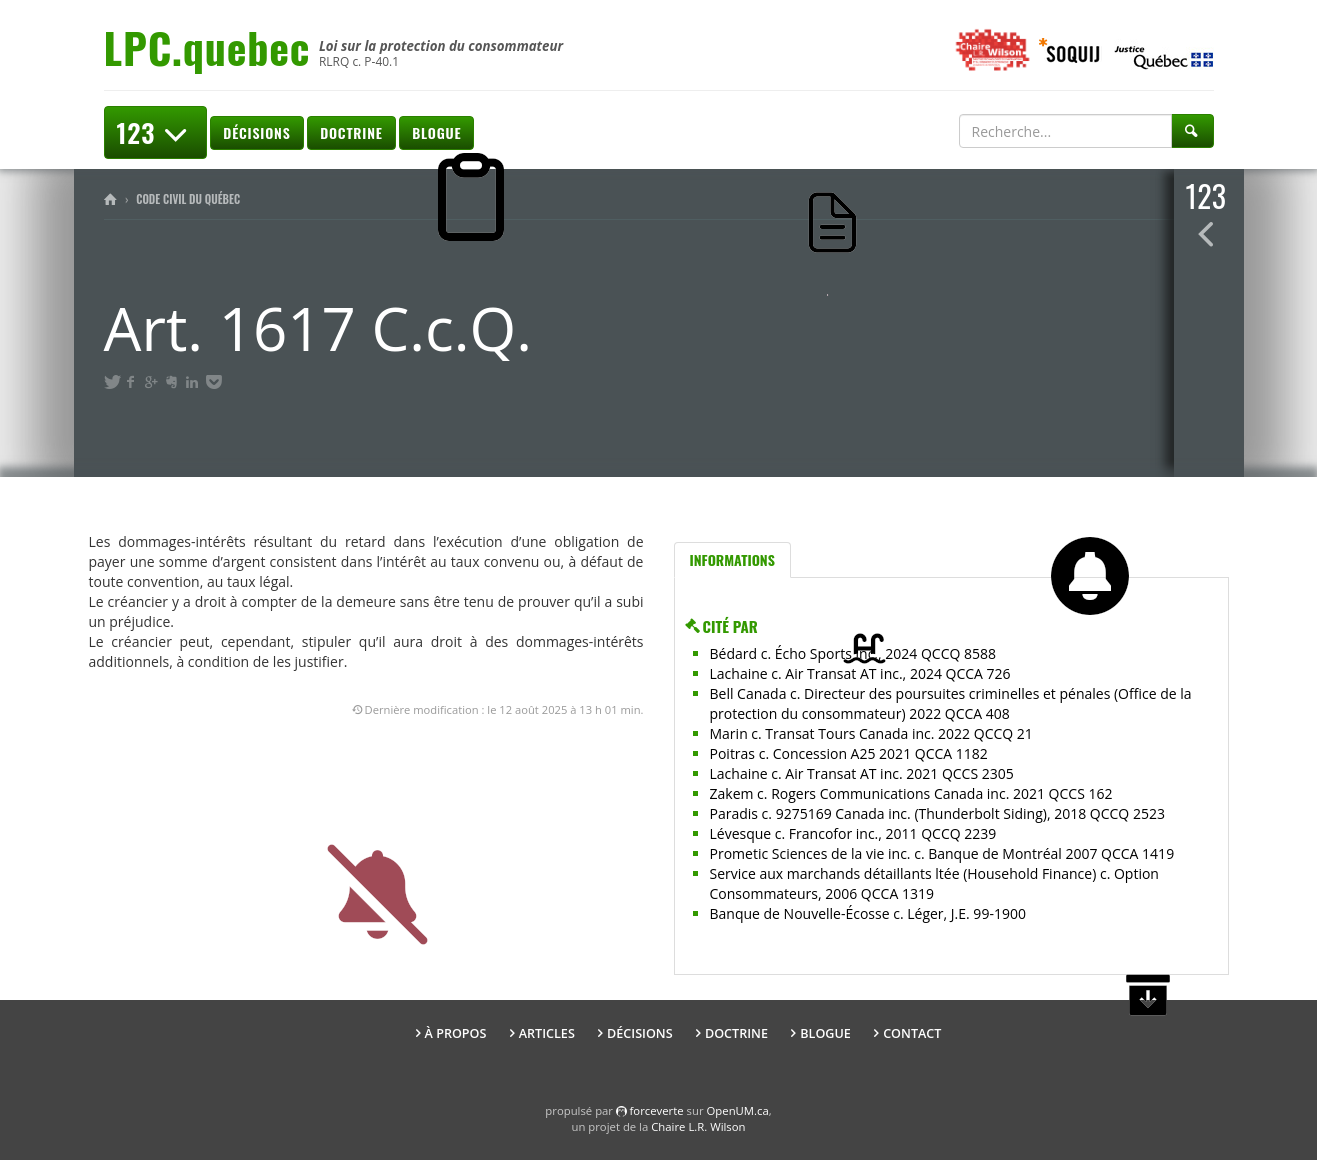  Describe the element at coordinates (471, 197) in the screenshot. I see `copy to clipboard` at that location.